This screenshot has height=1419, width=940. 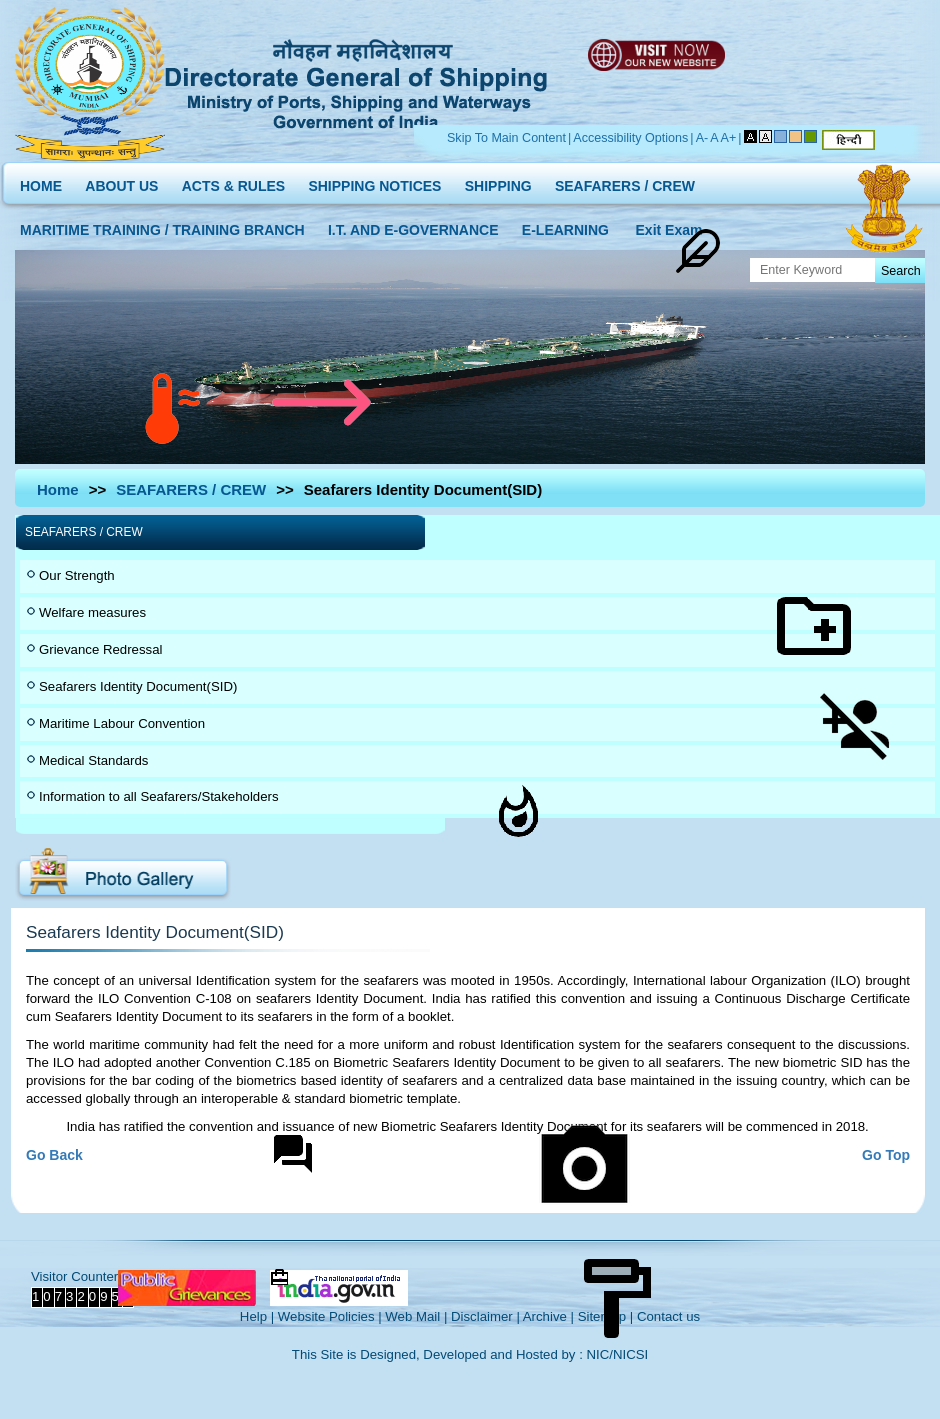 I want to click on indicates adding contacts is disabled, so click(x=856, y=724).